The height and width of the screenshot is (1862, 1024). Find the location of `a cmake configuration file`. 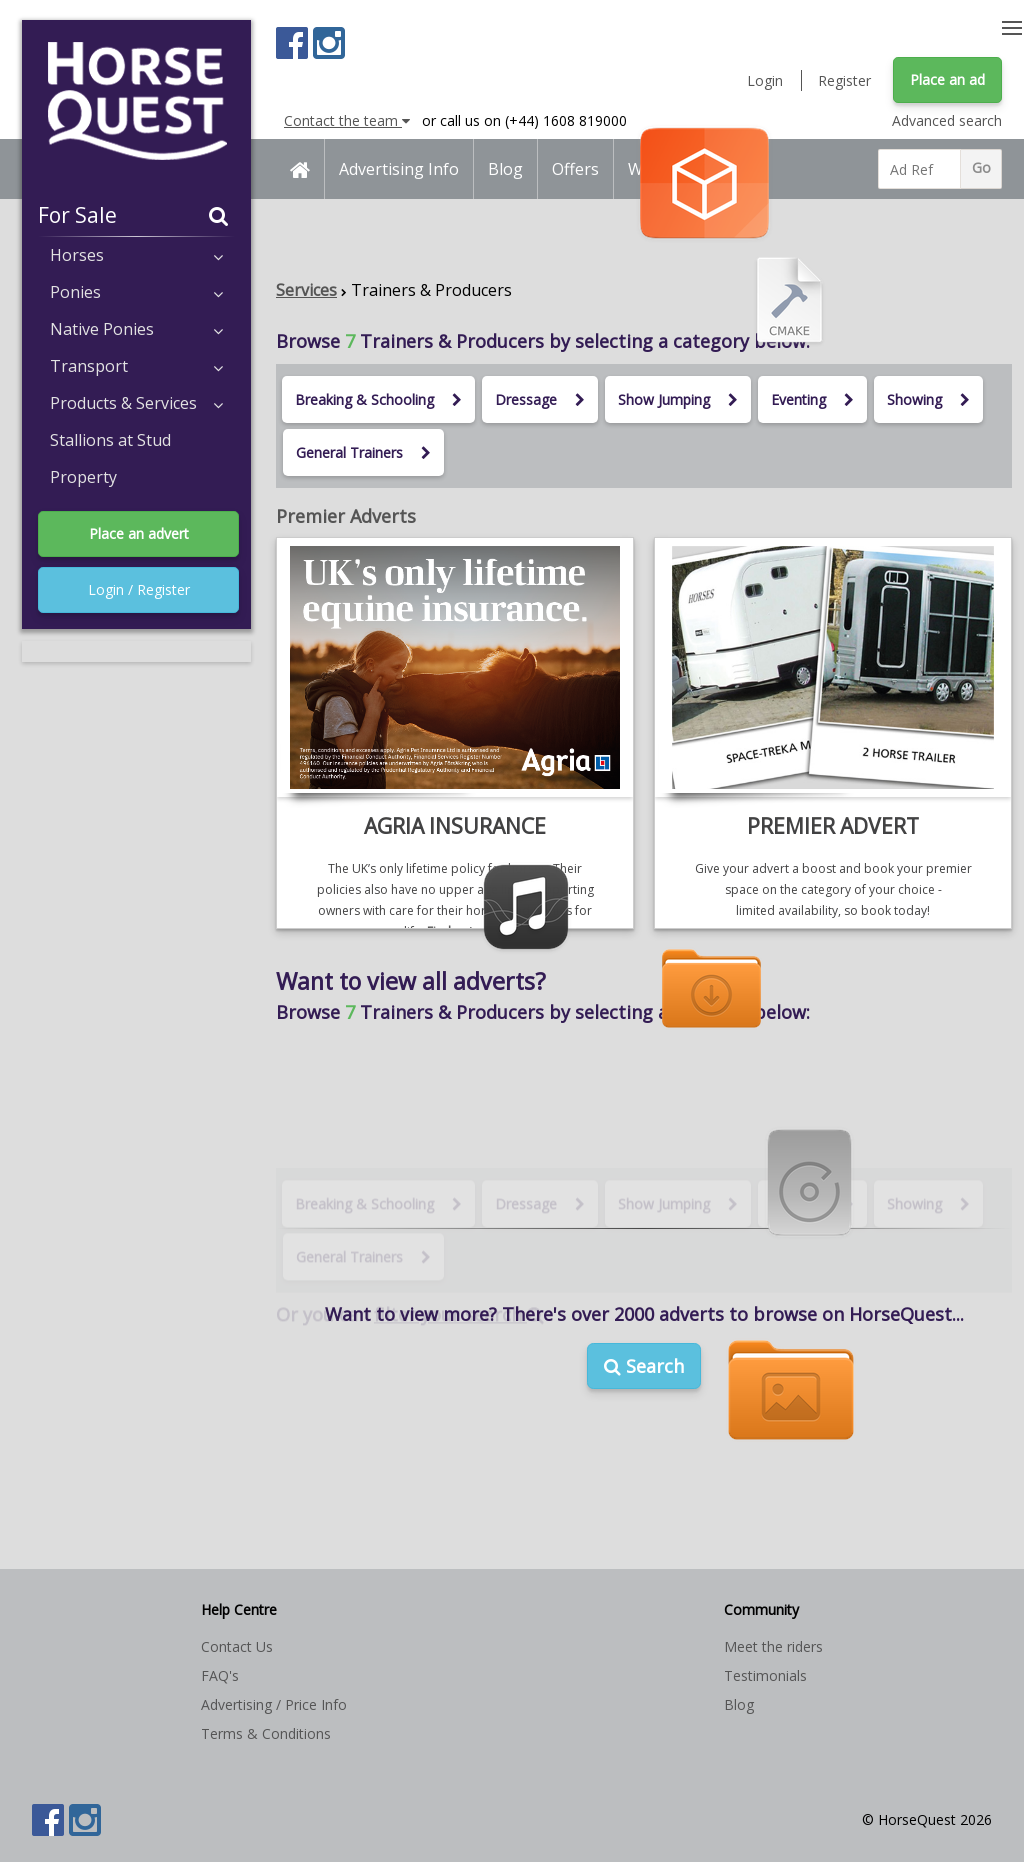

a cmake configuration file is located at coordinates (789, 301).